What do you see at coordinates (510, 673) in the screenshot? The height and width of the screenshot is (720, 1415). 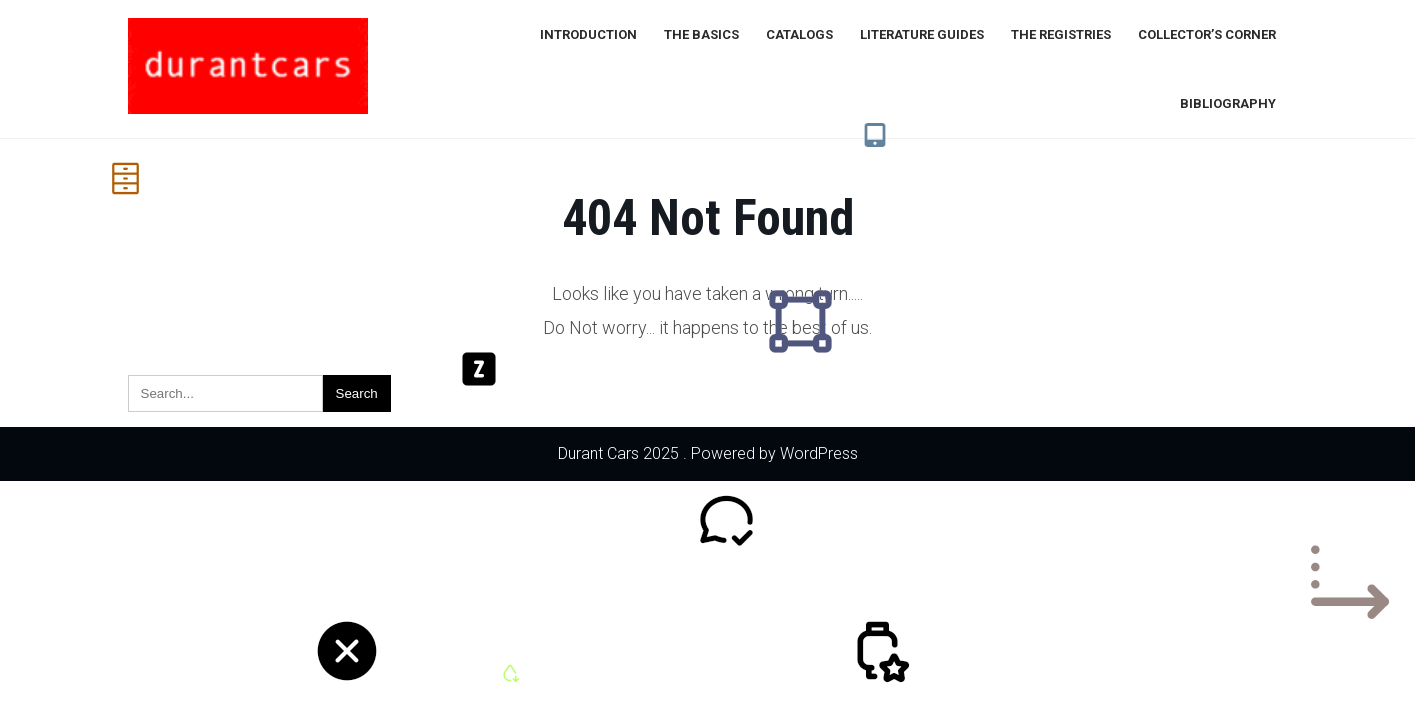 I see `decrease water or liquid level` at bounding box center [510, 673].